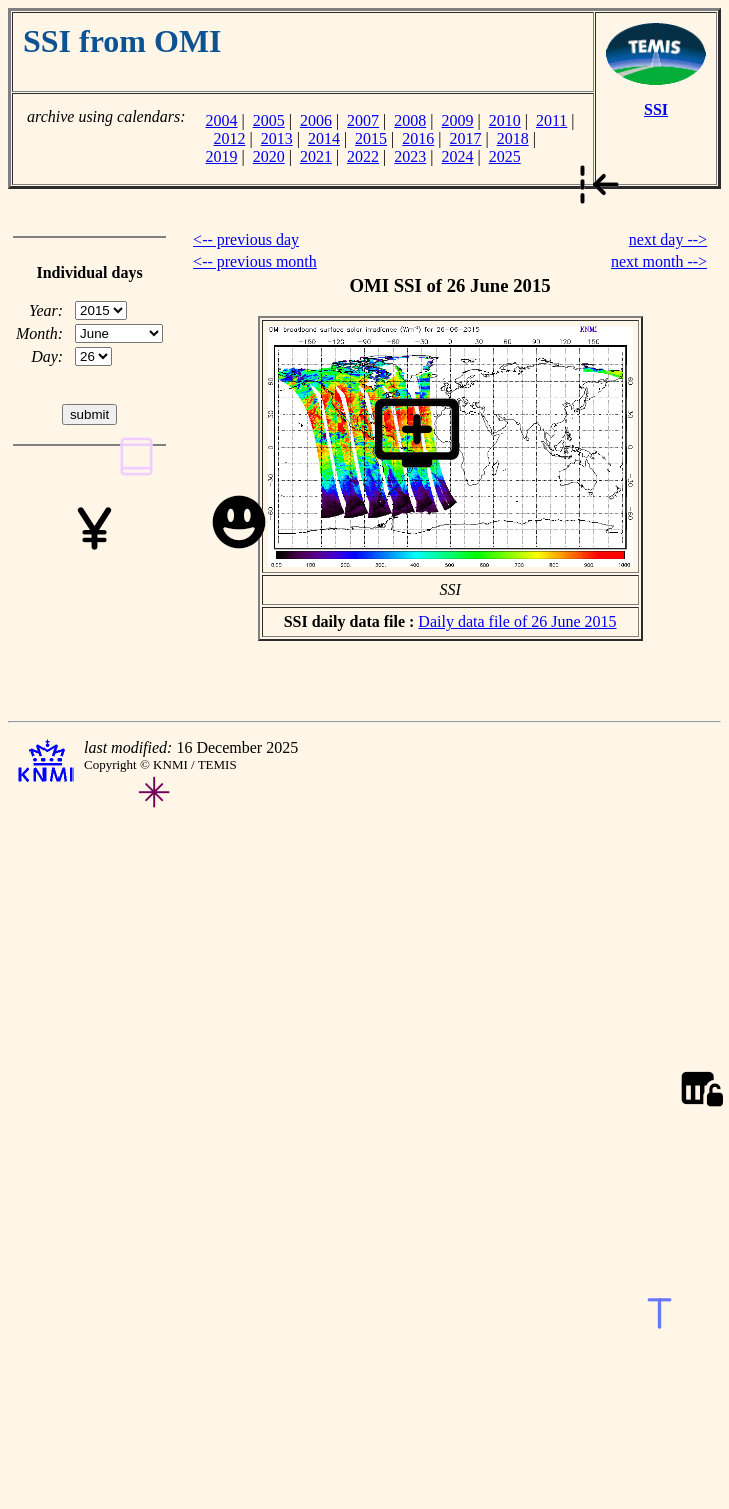 The height and width of the screenshot is (1509, 729). Describe the element at coordinates (417, 433) in the screenshot. I see `add video to watch queue` at that location.